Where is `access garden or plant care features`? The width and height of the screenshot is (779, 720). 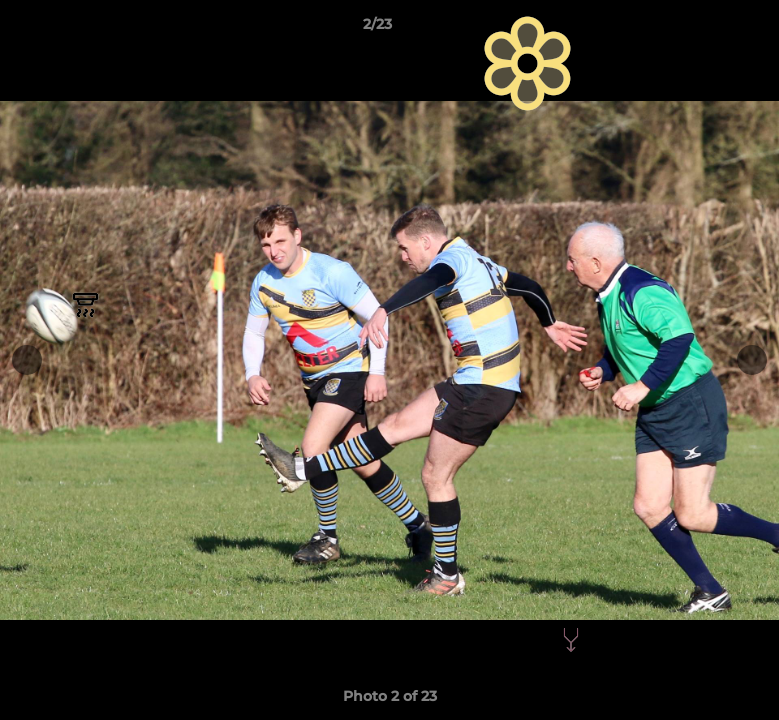
access garden or plant care features is located at coordinates (527, 63).